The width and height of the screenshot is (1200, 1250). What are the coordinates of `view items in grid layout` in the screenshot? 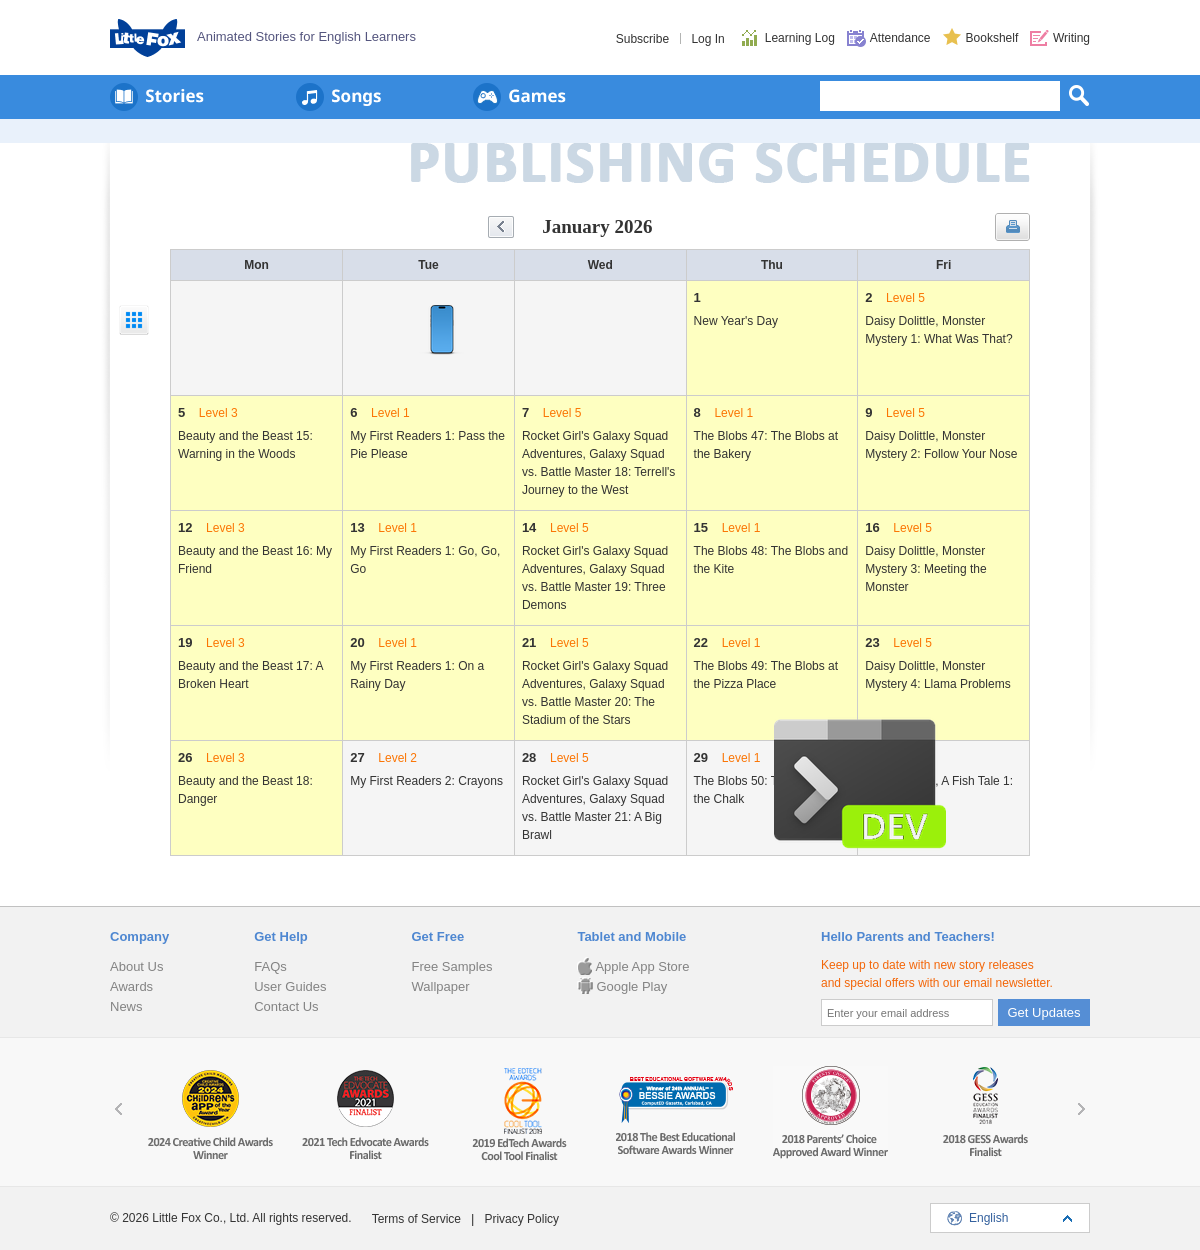 It's located at (134, 320).